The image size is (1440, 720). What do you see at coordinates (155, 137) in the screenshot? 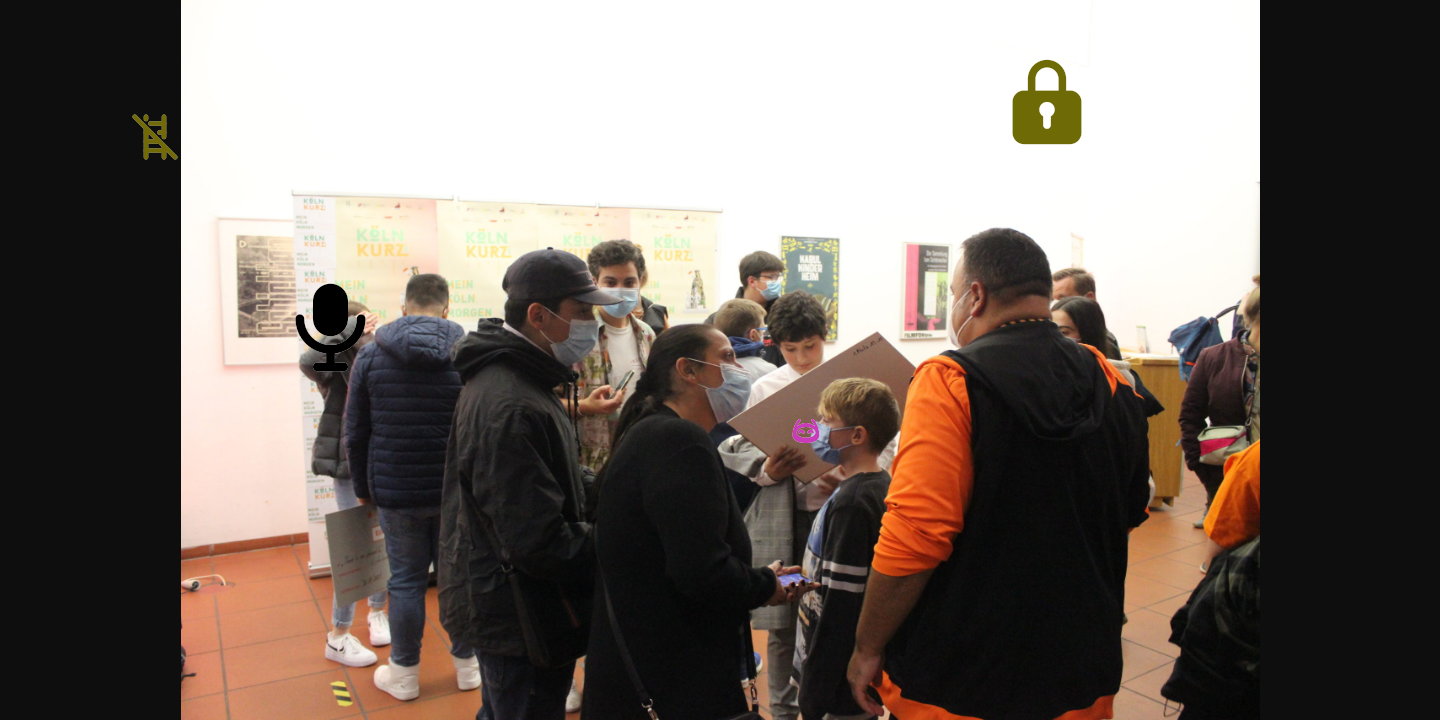
I see `ladder access disabled or unavailable` at bounding box center [155, 137].